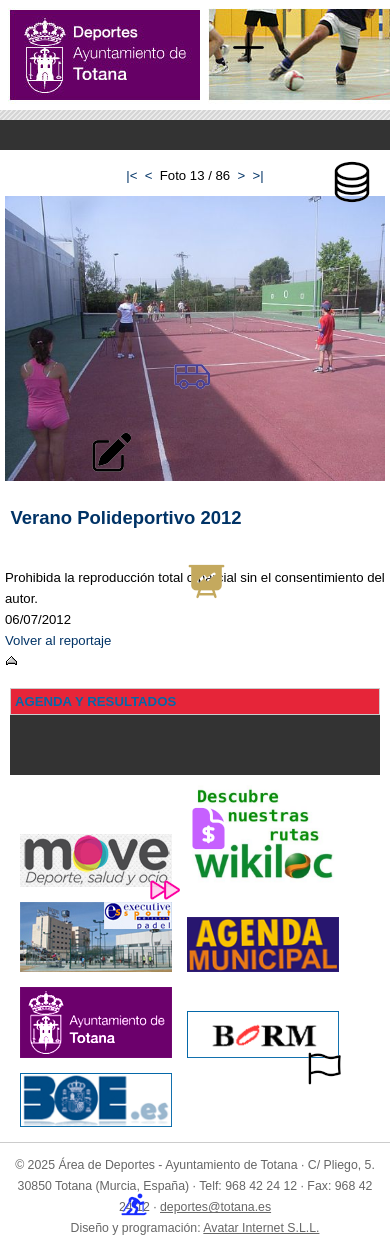 The image size is (390, 1252). Describe the element at coordinates (191, 376) in the screenshot. I see `track delivery or shipping status` at that location.